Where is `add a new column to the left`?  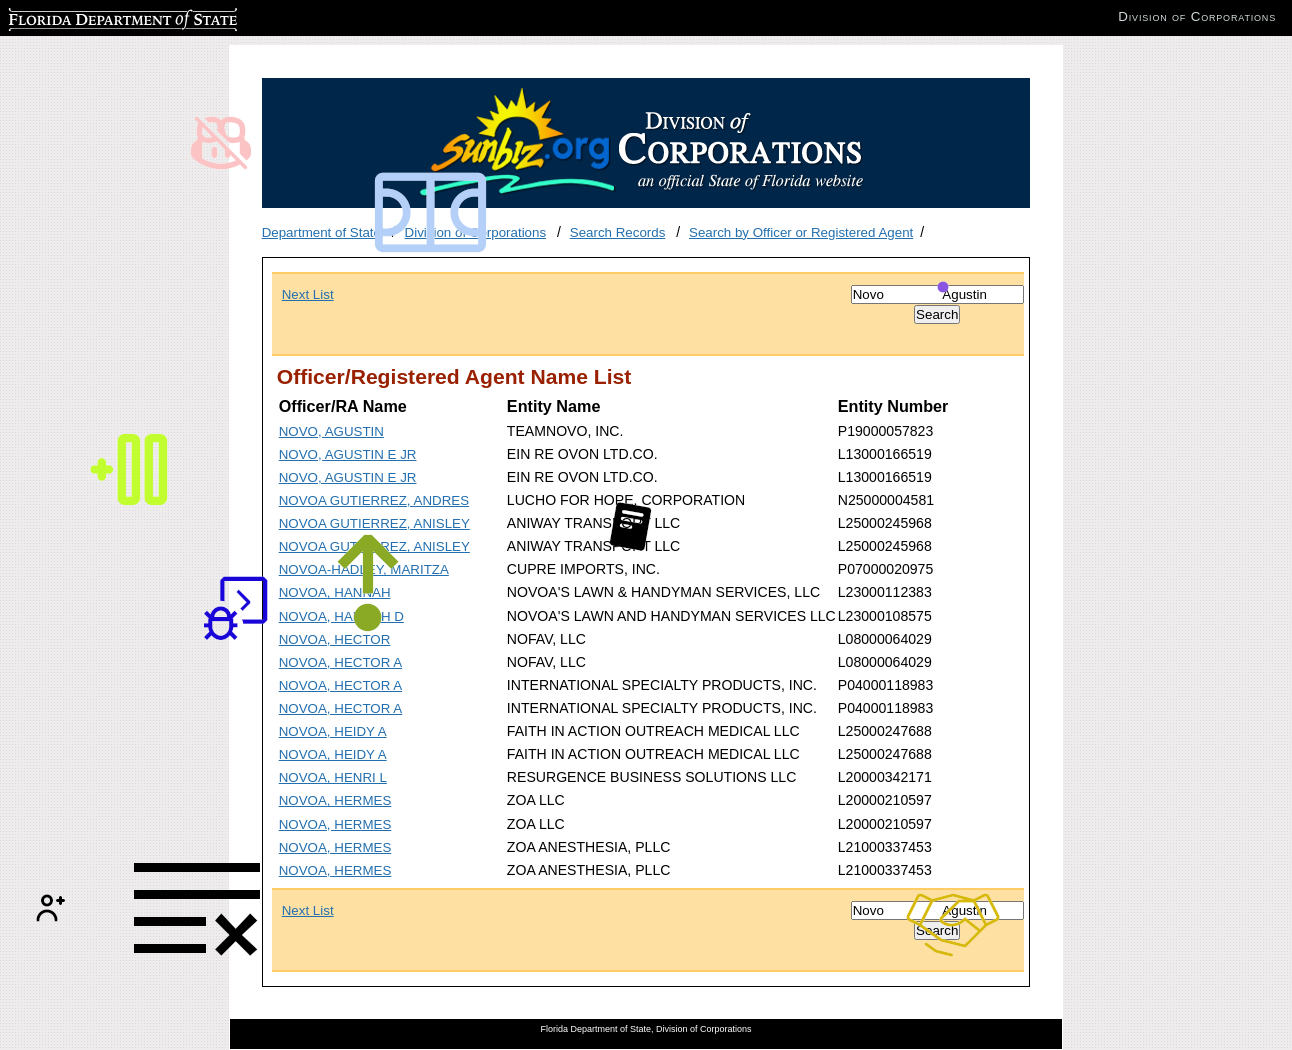 add a new column to the left is located at coordinates (134, 469).